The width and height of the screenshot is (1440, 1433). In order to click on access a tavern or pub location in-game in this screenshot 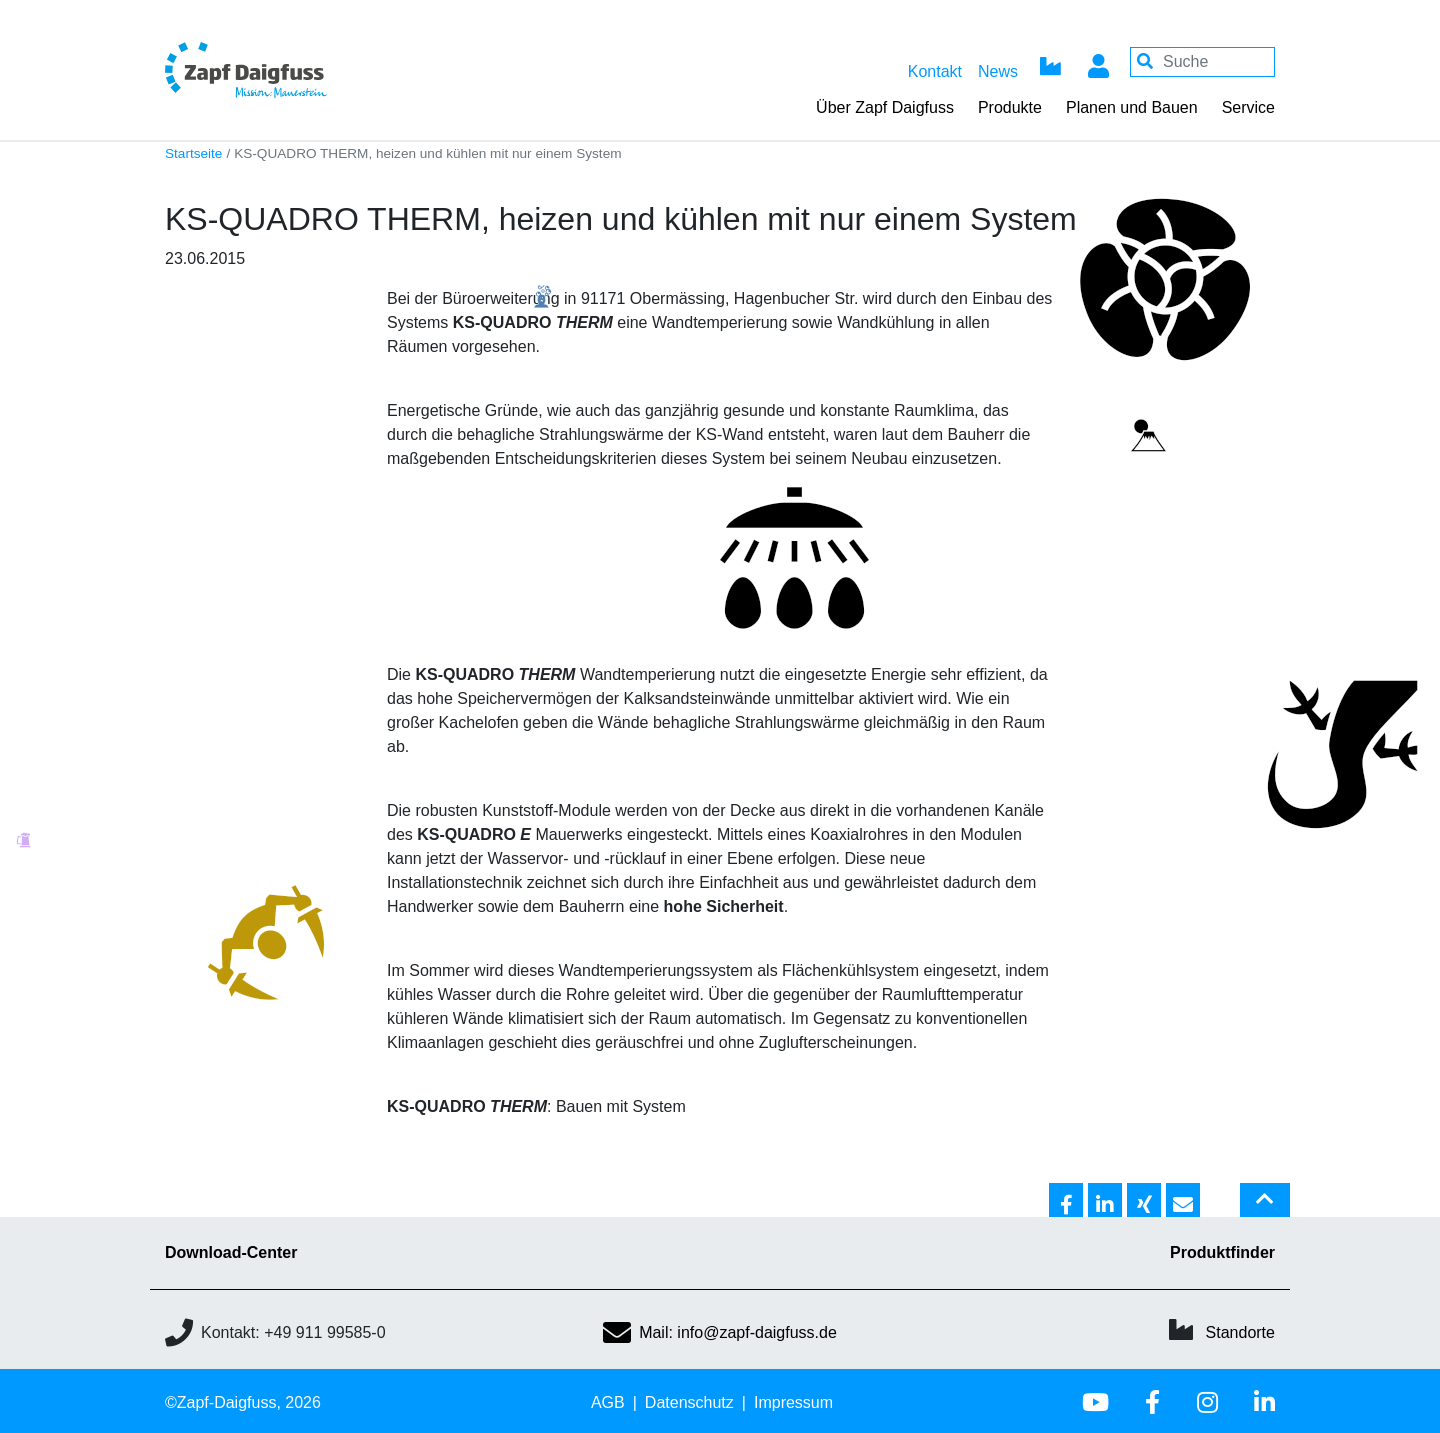, I will do `click(24, 840)`.